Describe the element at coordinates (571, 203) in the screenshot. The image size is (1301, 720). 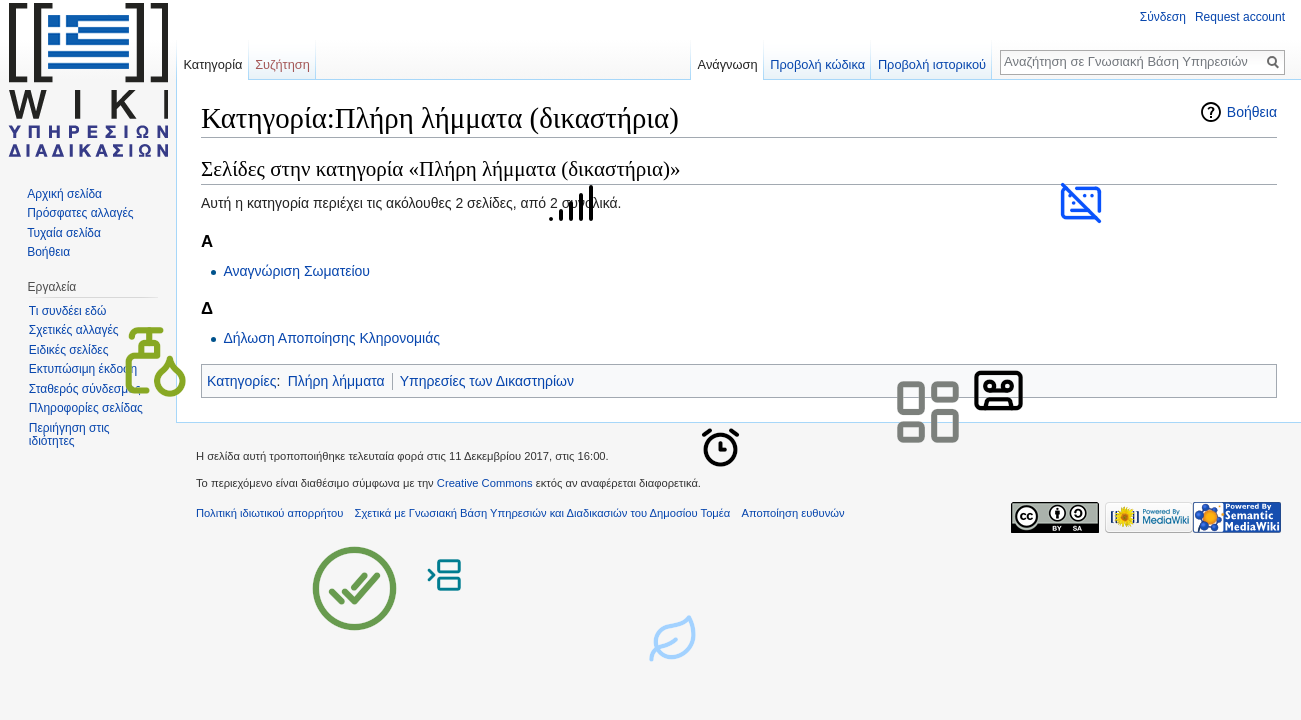
I see `indicates cellular or network signal strength` at that location.